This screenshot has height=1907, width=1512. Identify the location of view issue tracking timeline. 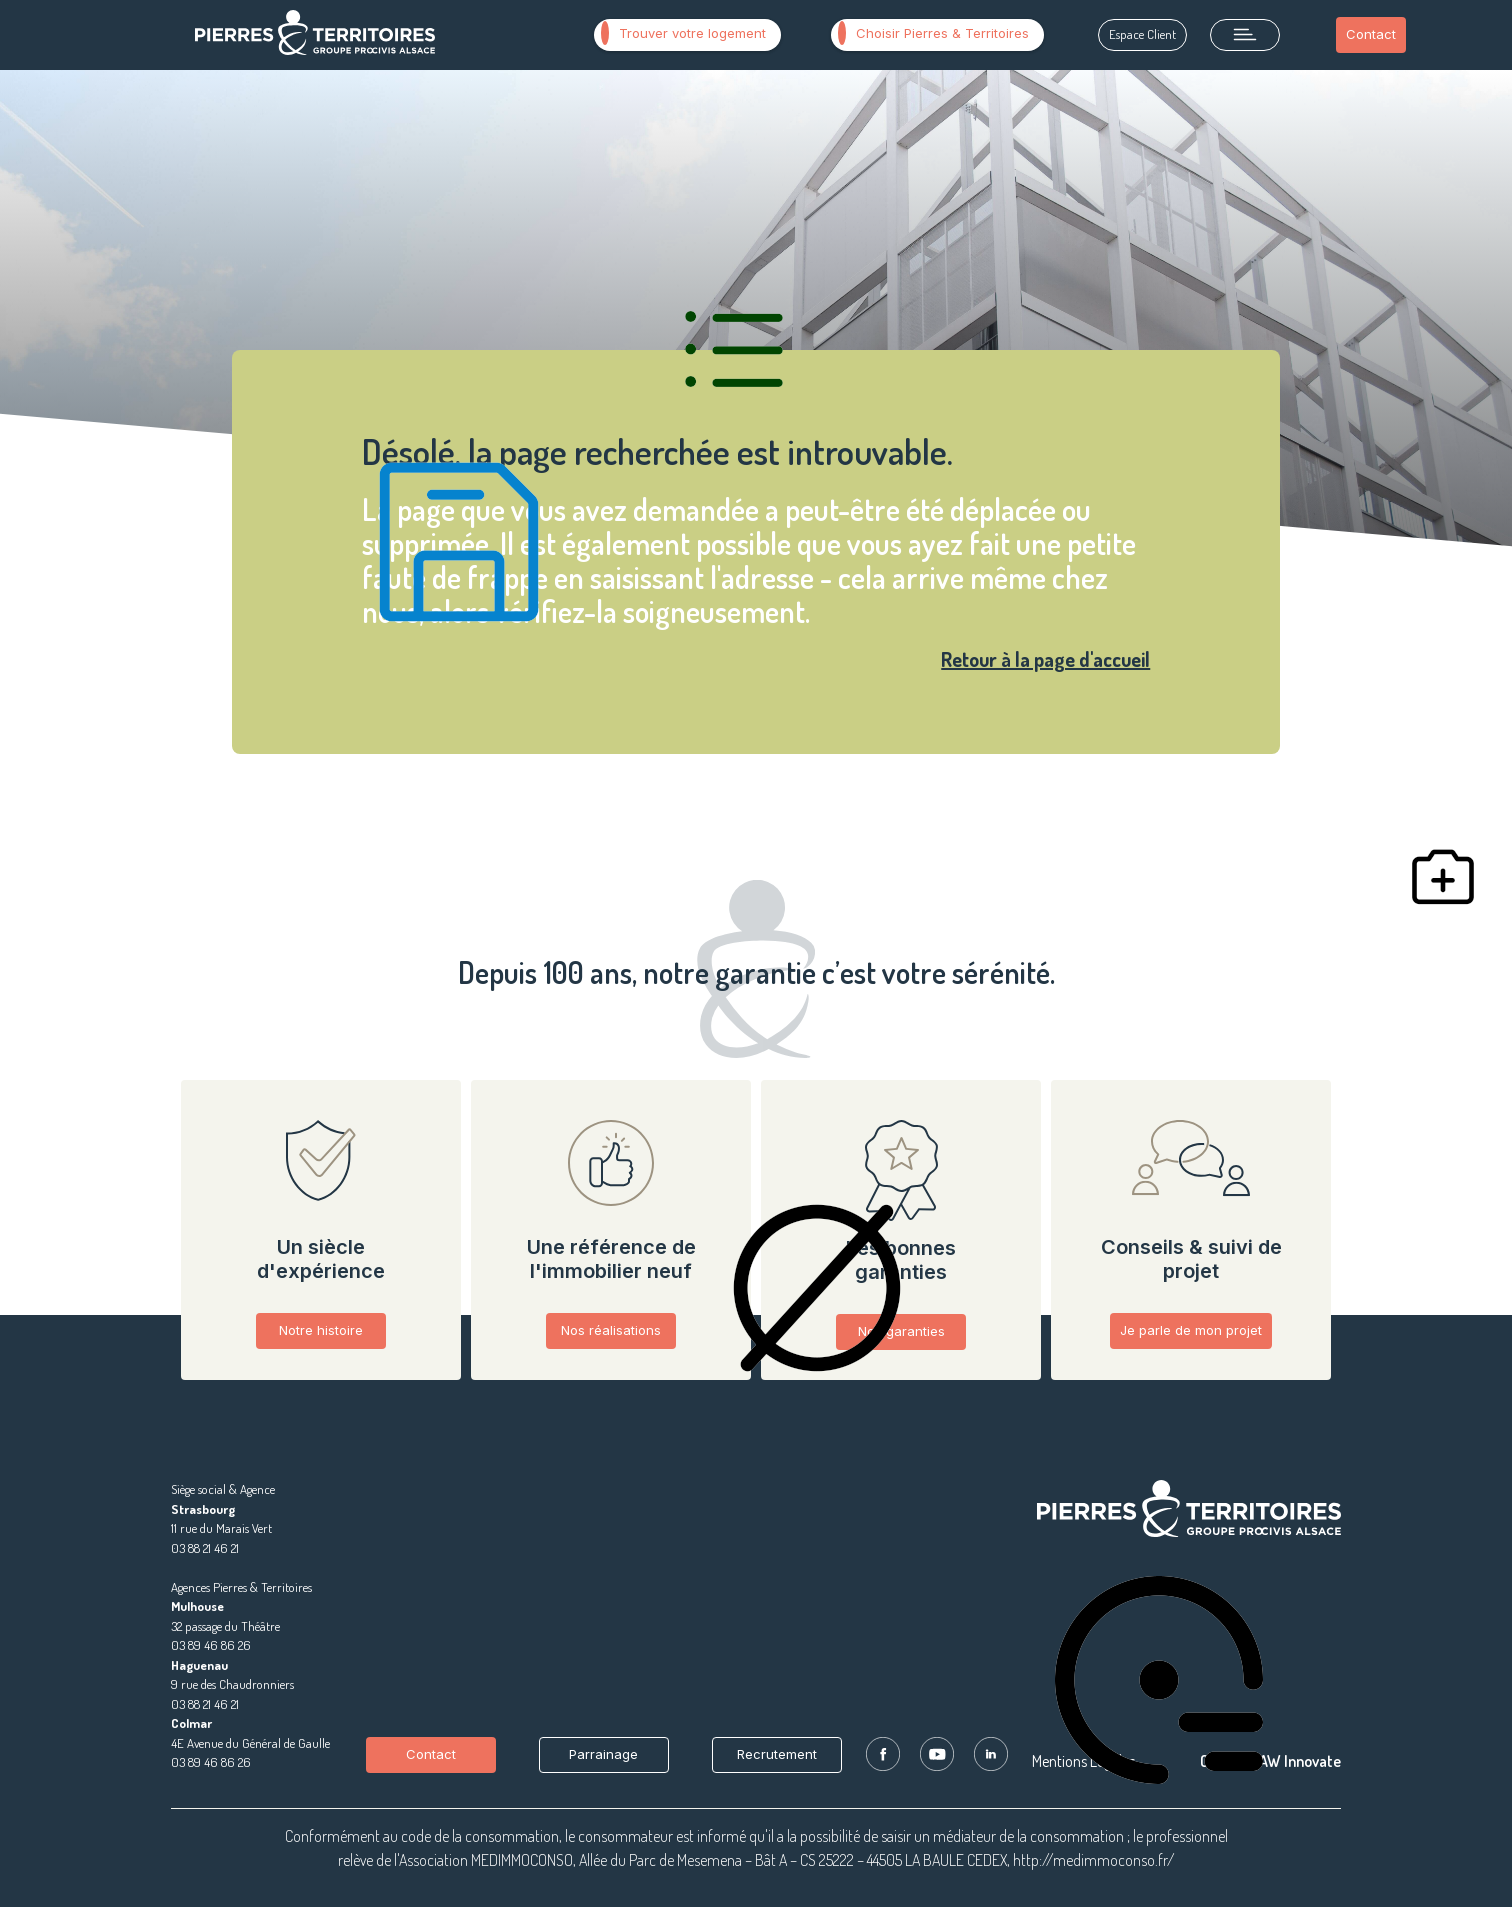
(1159, 1680).